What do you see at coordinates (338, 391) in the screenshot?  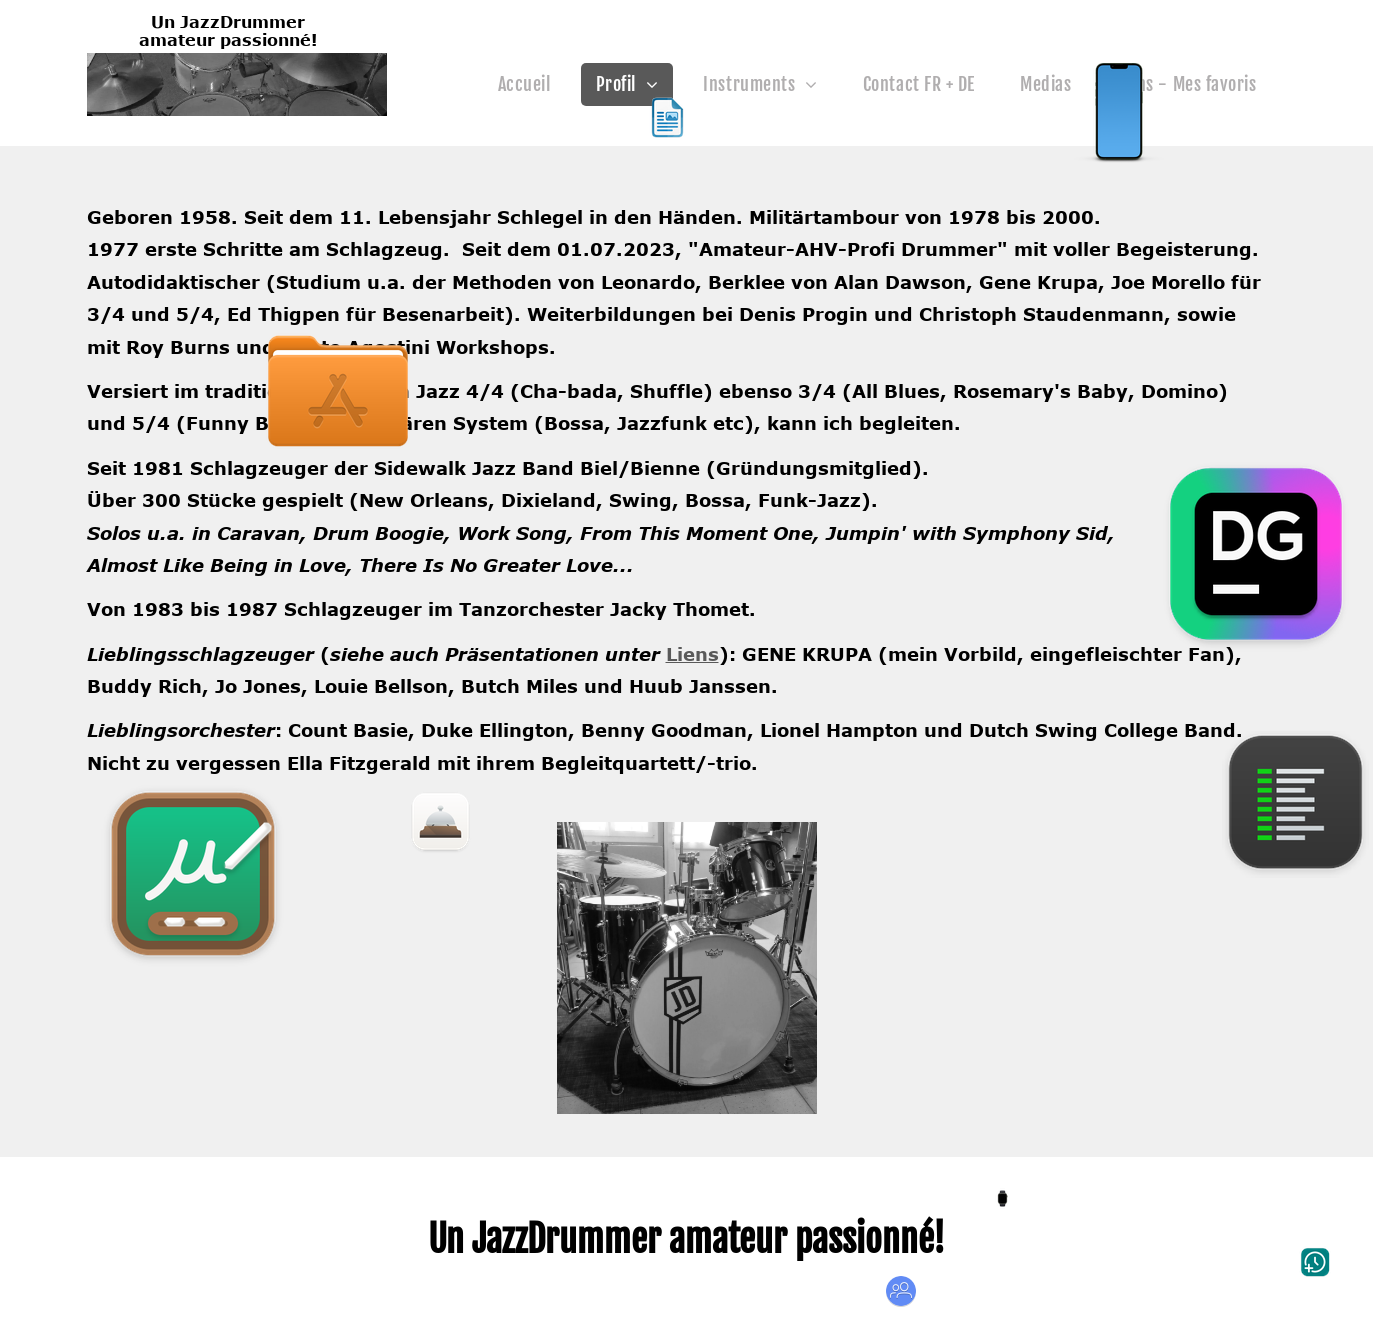 I see `open templates folder` at bounding box center [338, 391].